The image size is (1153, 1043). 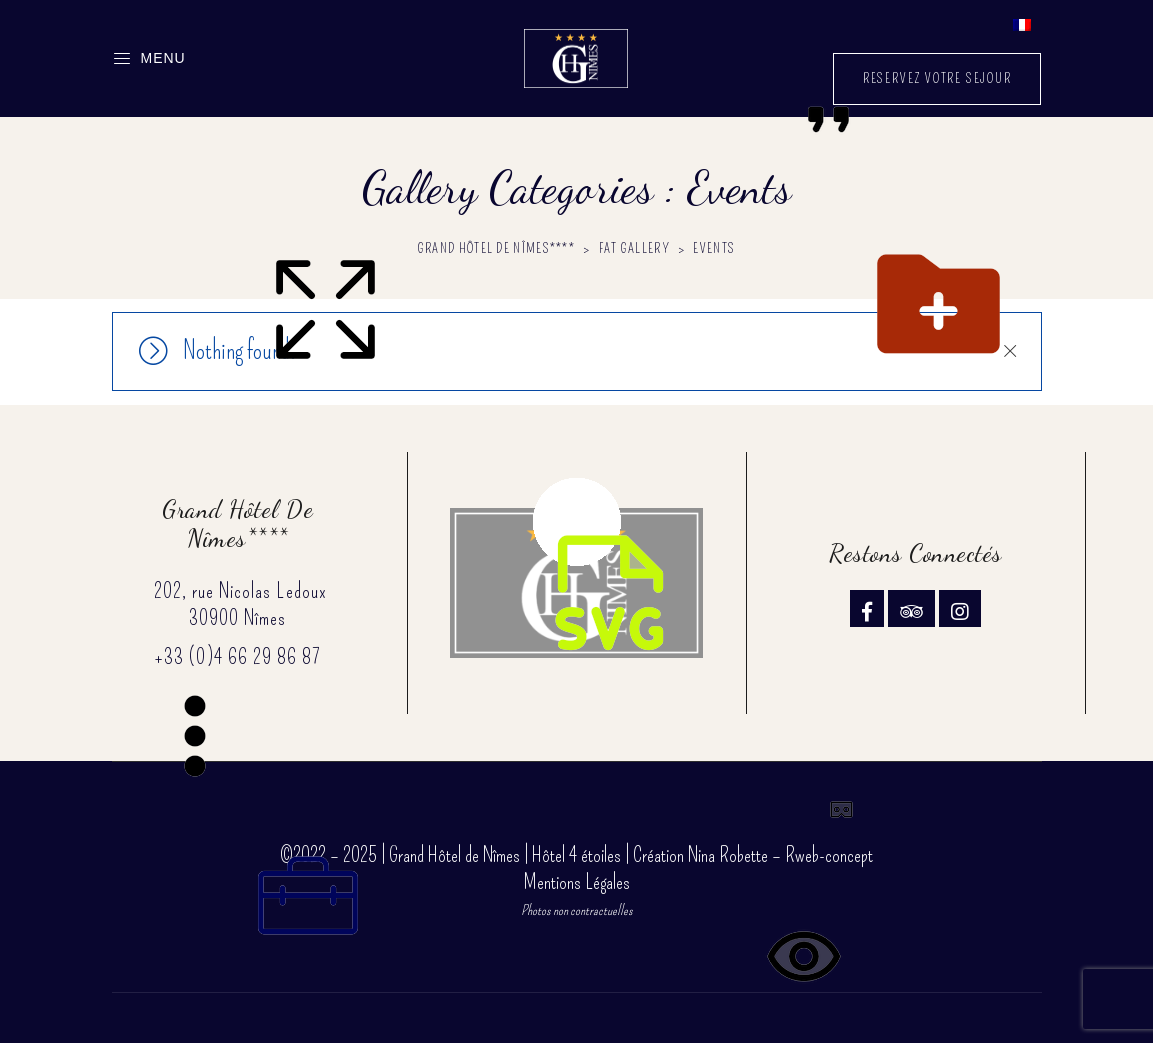 I want to click on launch virtual reality or VR mode, so click(x=841, y=809).